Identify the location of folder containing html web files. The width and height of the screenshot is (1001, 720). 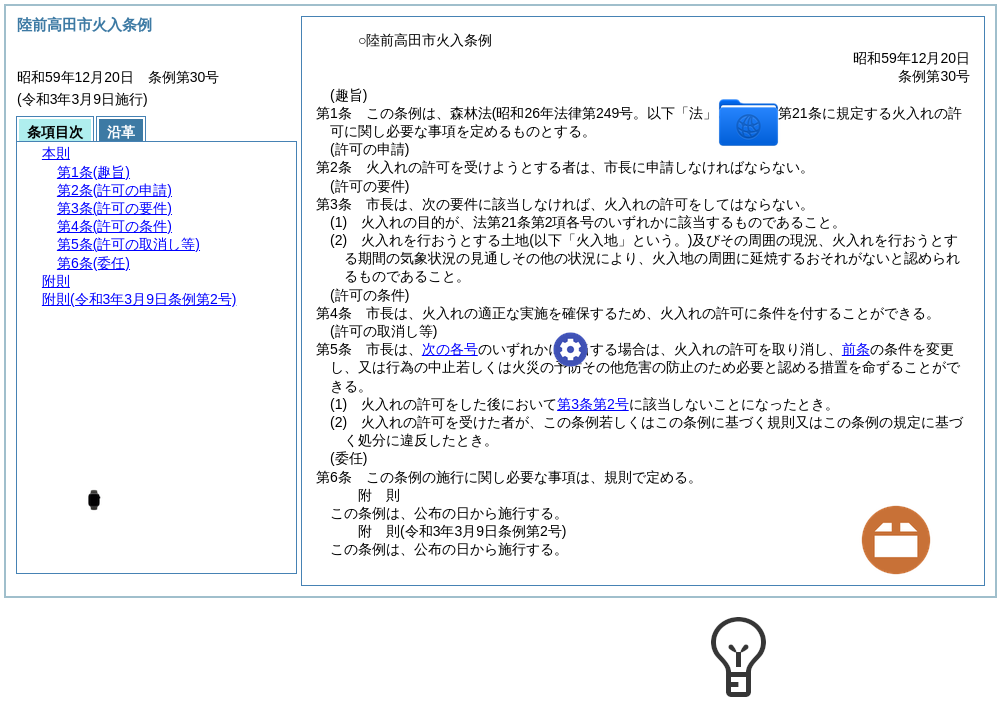
(748, 122).